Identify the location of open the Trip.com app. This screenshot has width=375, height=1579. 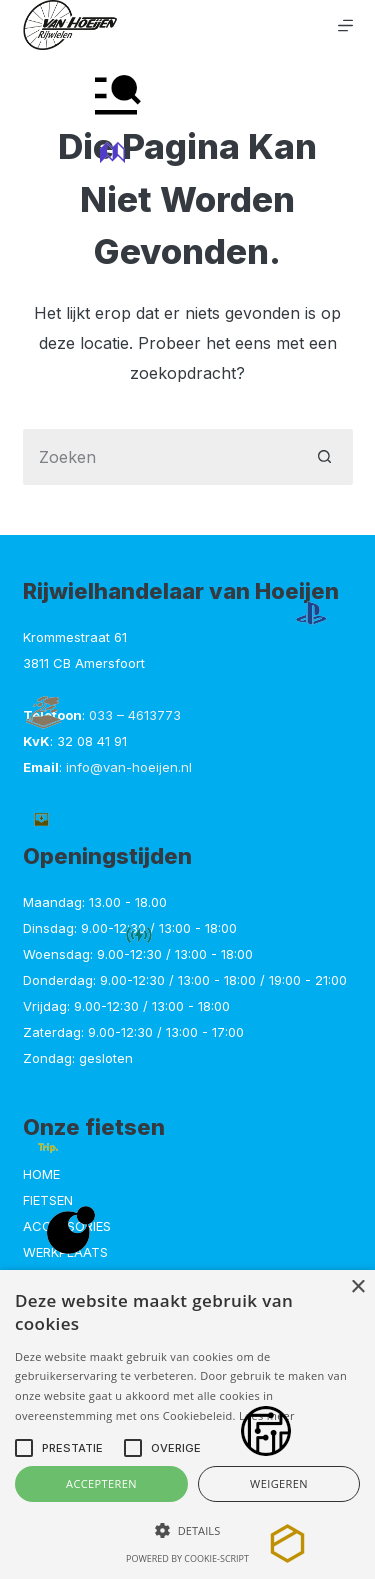
(48, 1148).